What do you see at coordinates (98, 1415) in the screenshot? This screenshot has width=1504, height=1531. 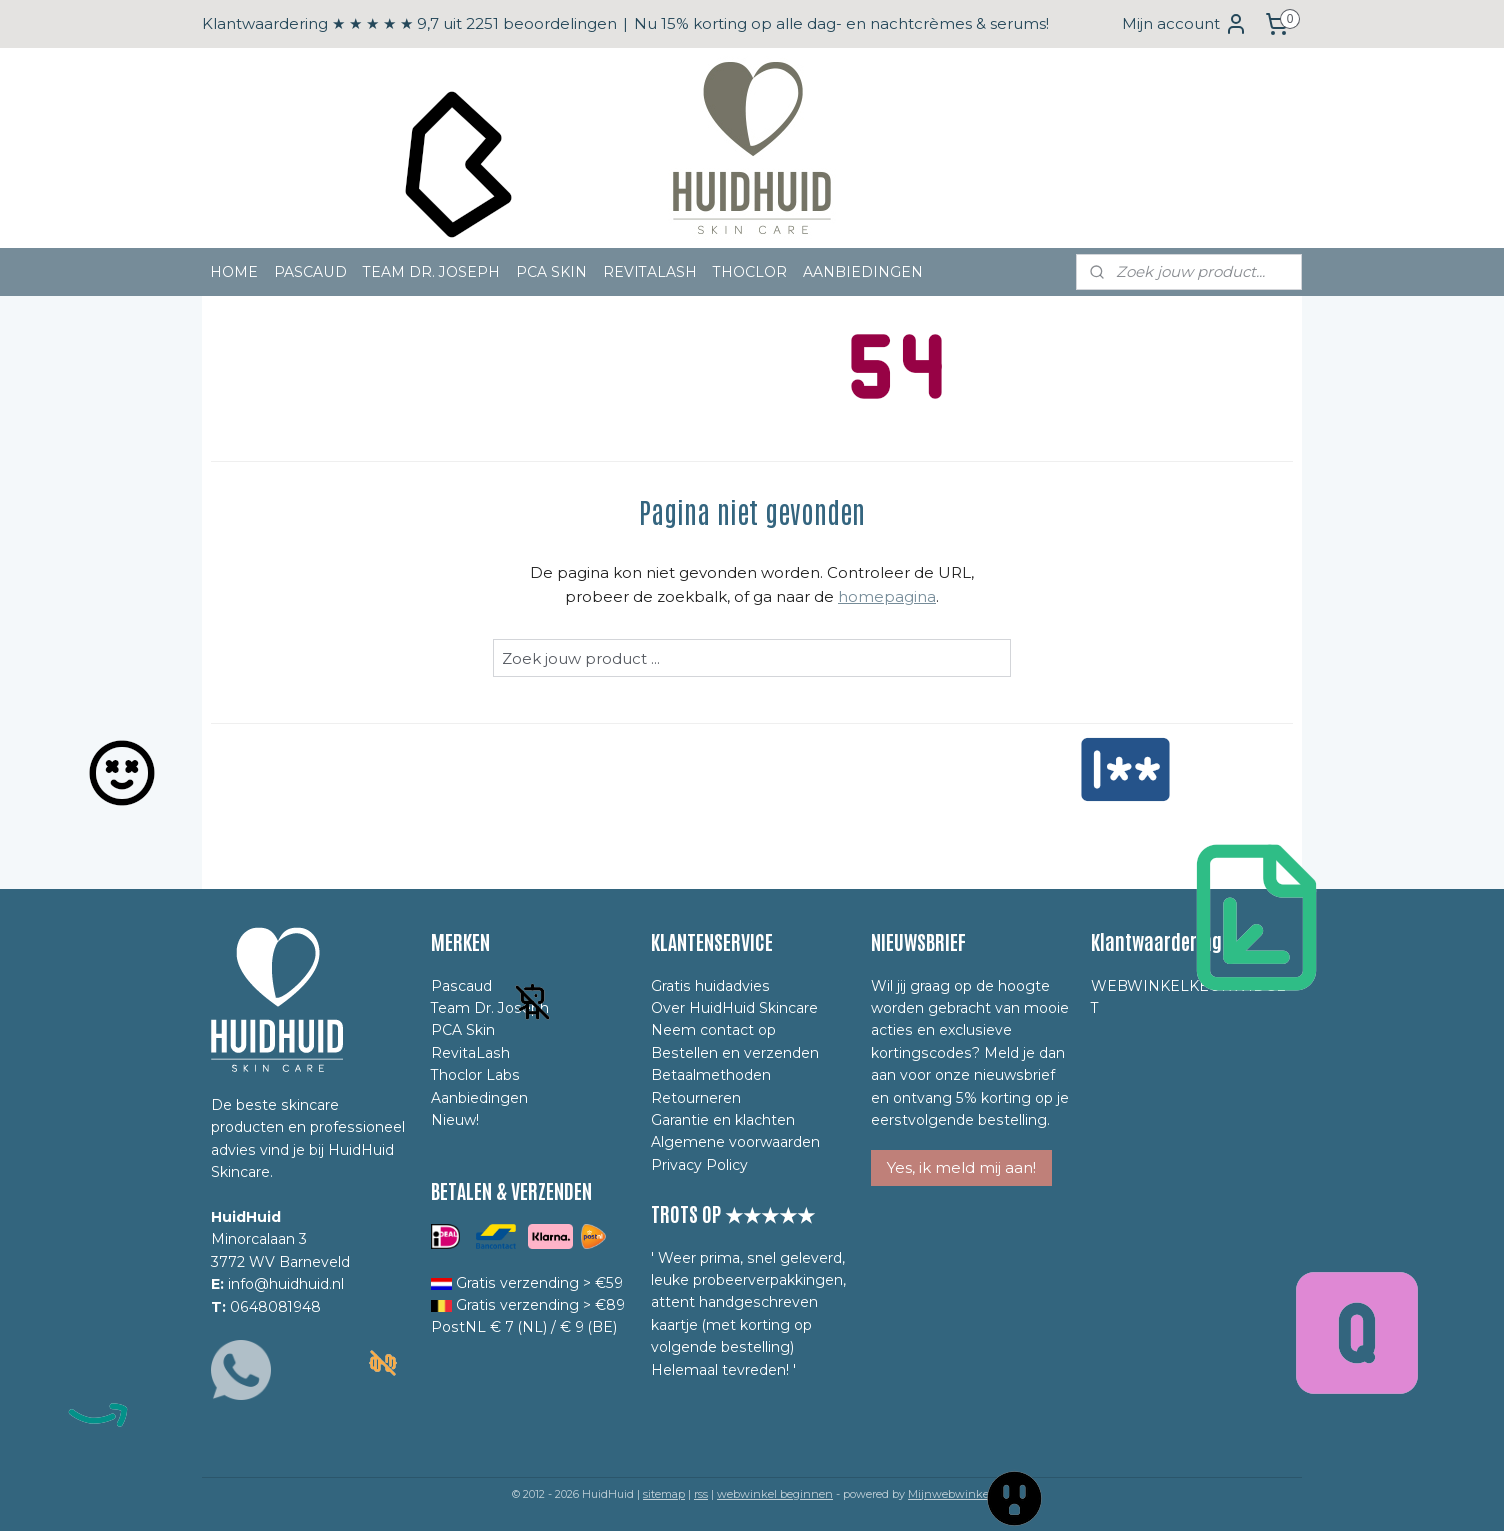 I see `visit amazon website or app` at bounding box center [98, 1415].